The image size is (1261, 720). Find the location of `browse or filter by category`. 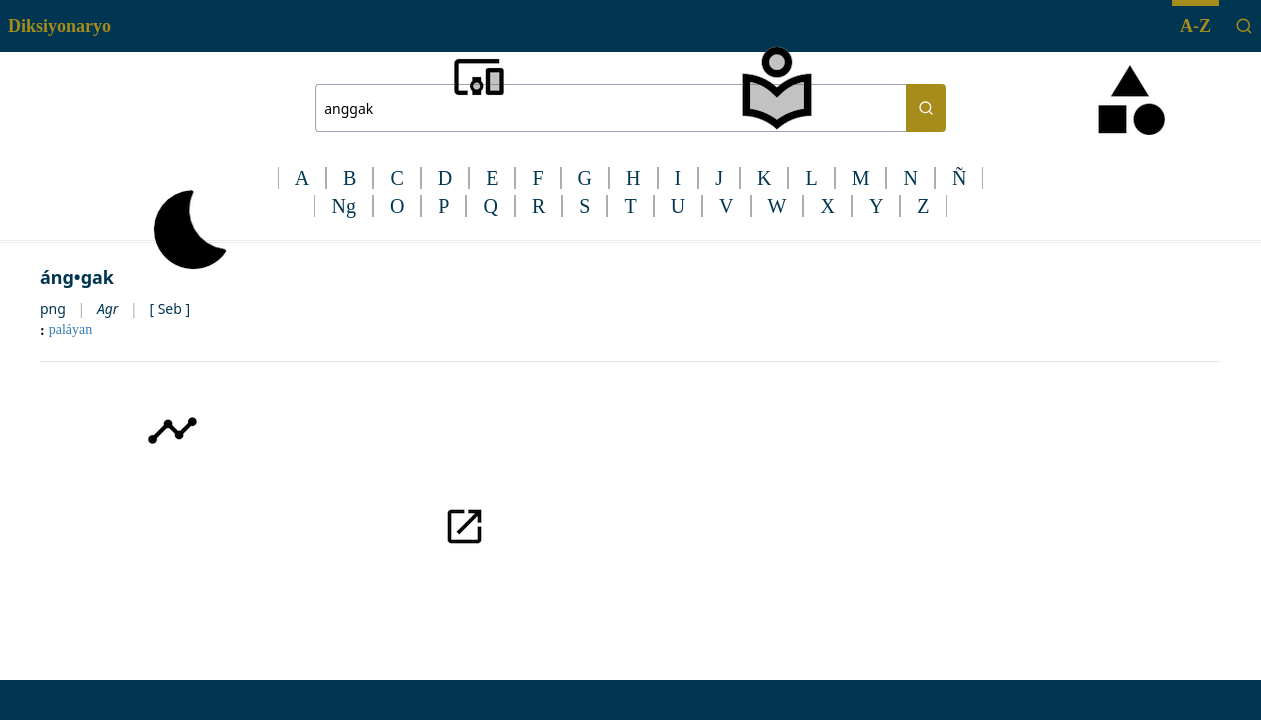

browse or filter by category is located at coordinates (1130, 100).